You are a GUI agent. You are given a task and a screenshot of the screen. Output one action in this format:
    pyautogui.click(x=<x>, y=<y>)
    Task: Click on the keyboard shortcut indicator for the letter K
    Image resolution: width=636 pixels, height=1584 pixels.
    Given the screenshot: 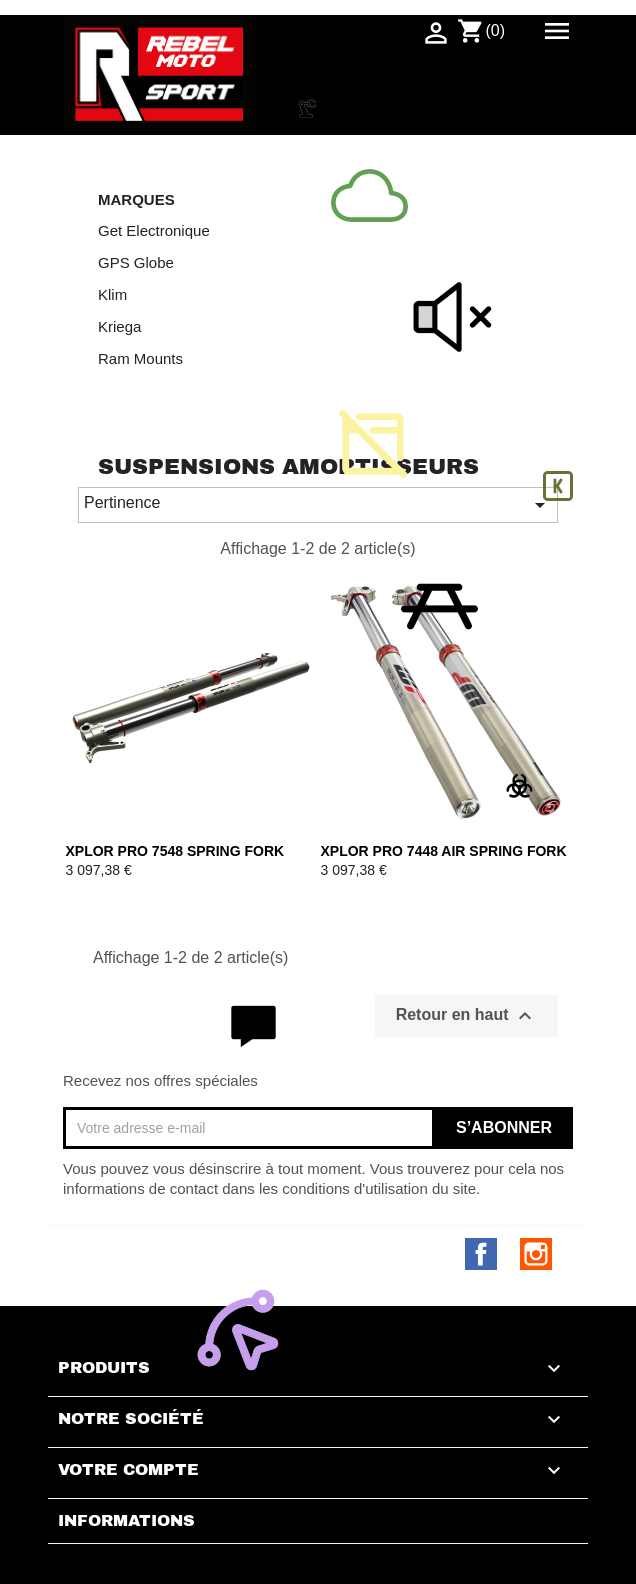 What is the action you would take?
    pyautogui.click(x=558, y=486)
    